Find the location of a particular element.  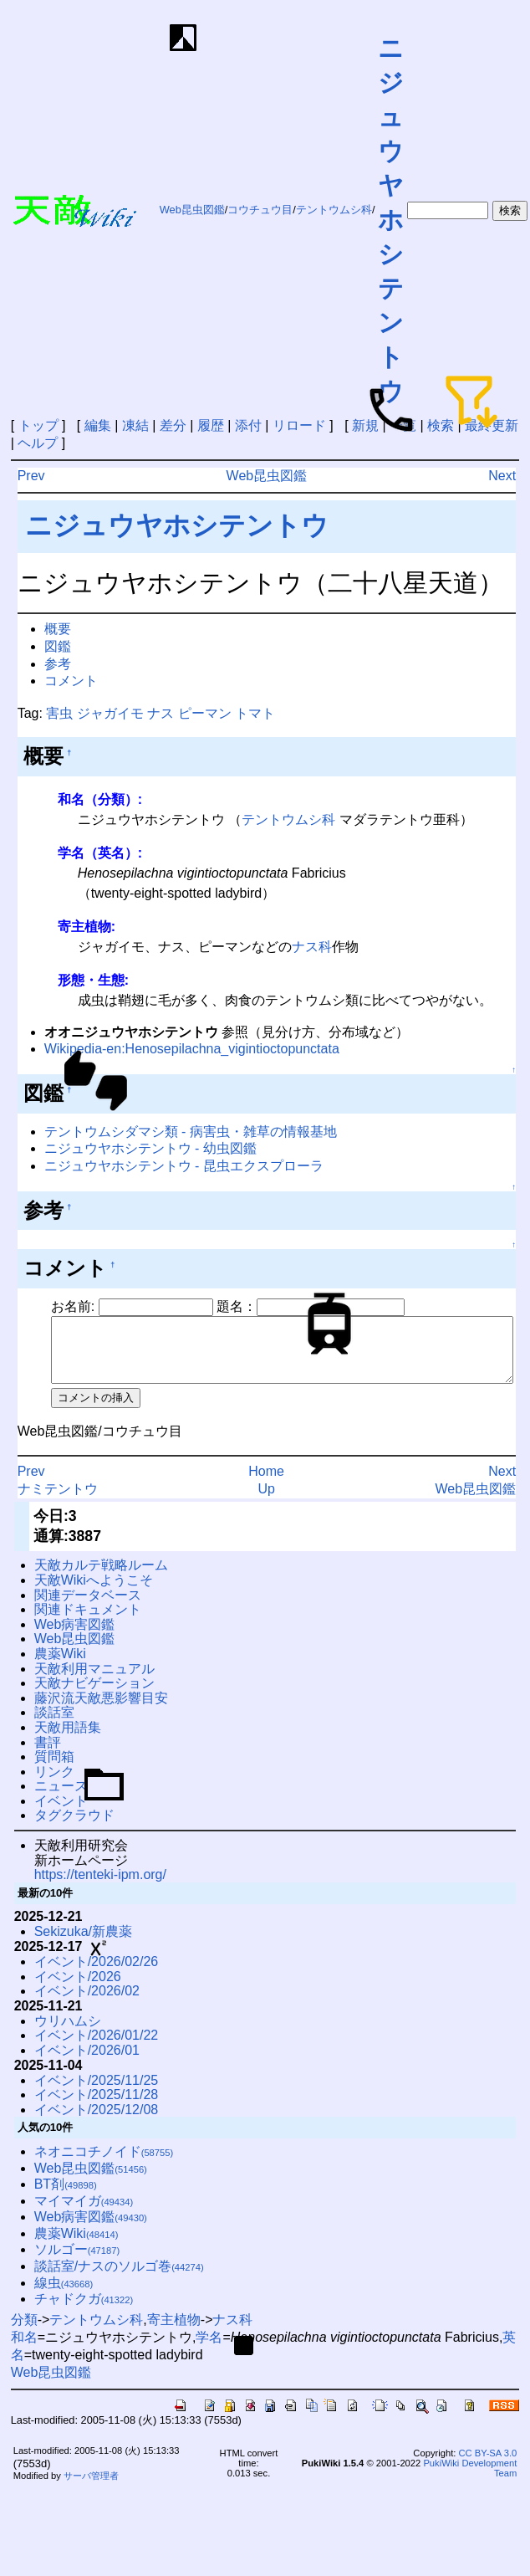

stop media playback is located at coordinates (243, 2345).